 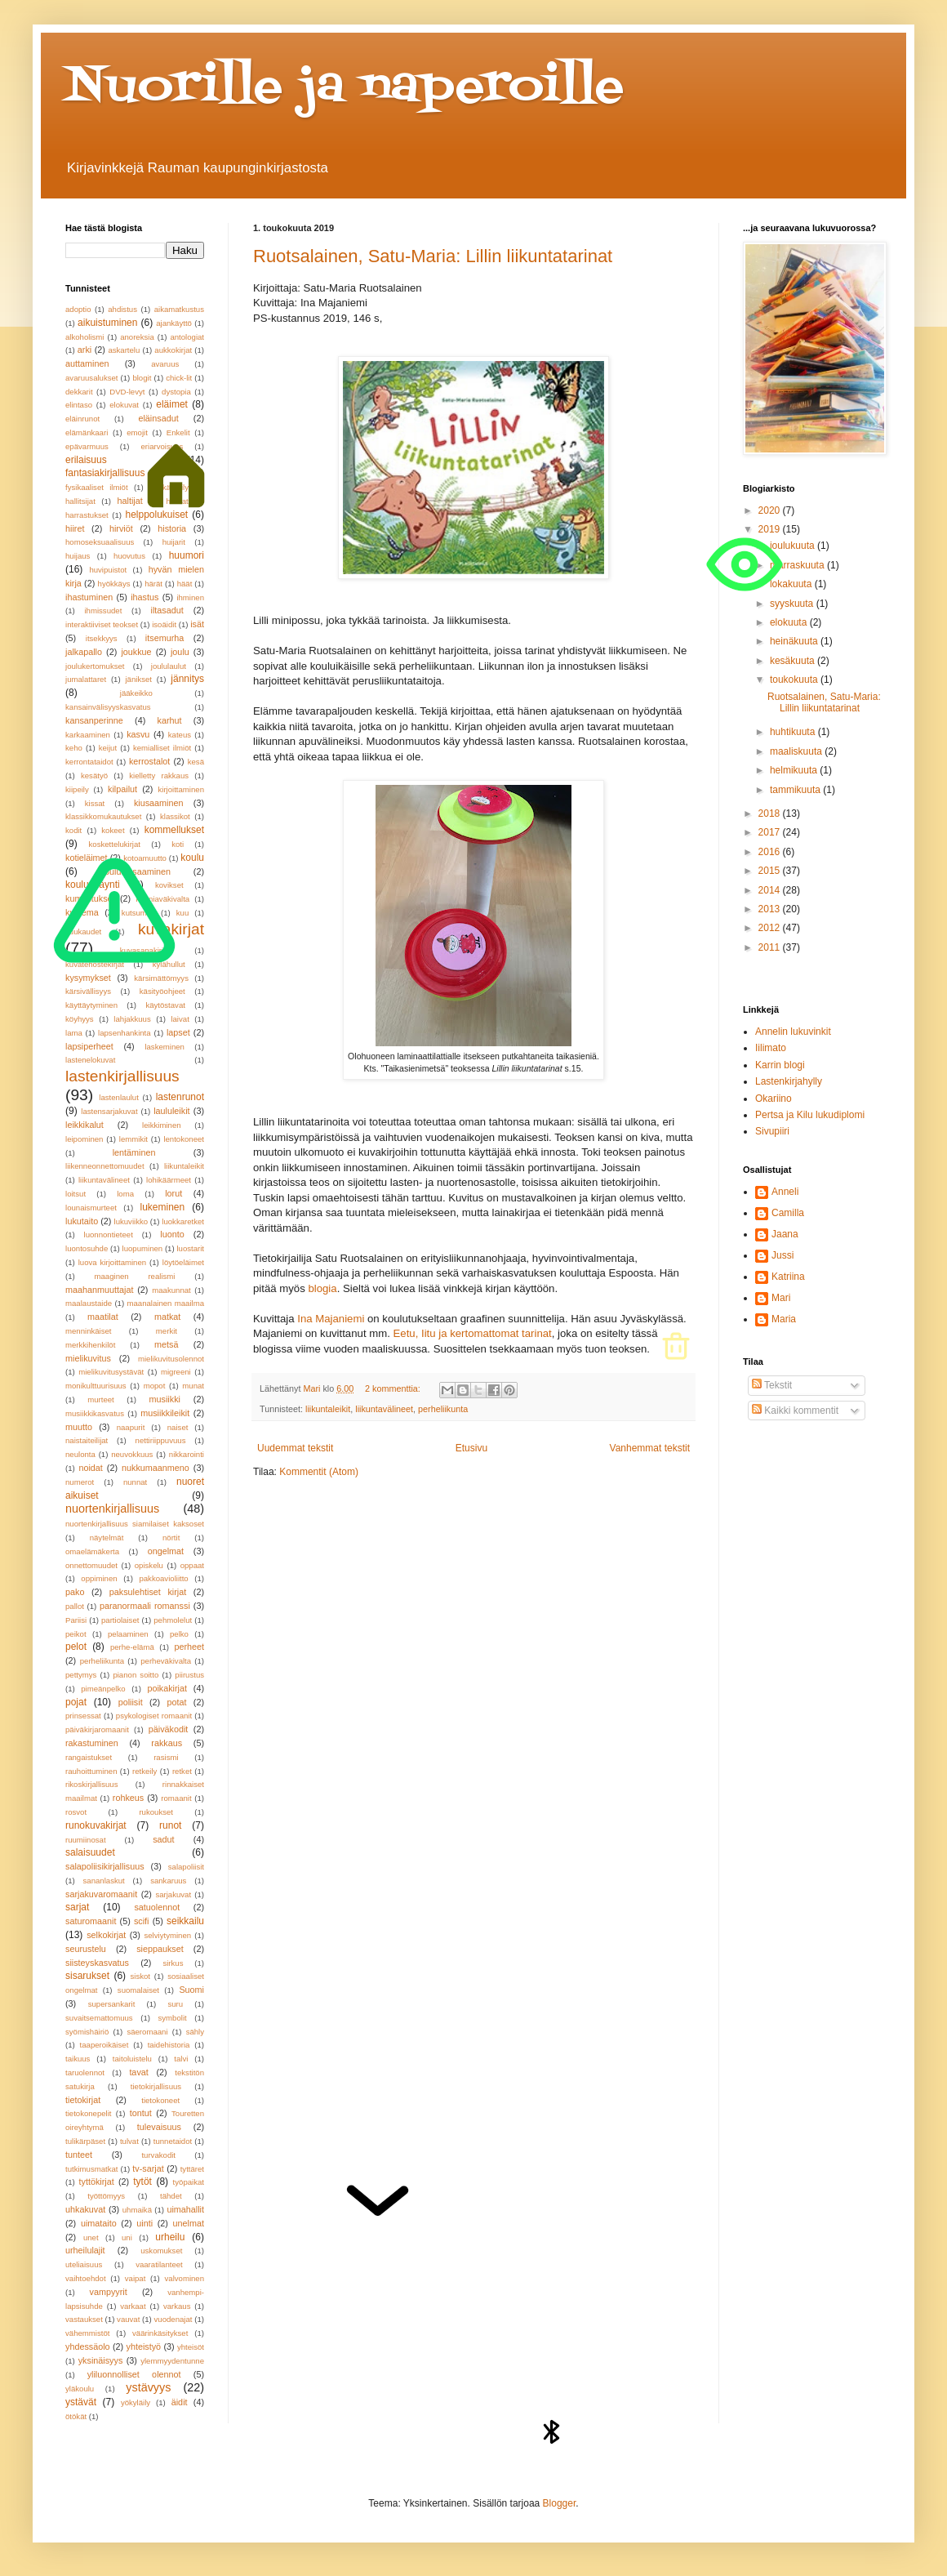 I want to click on expand dropdown menu or content, so click(x=377, y=2198).